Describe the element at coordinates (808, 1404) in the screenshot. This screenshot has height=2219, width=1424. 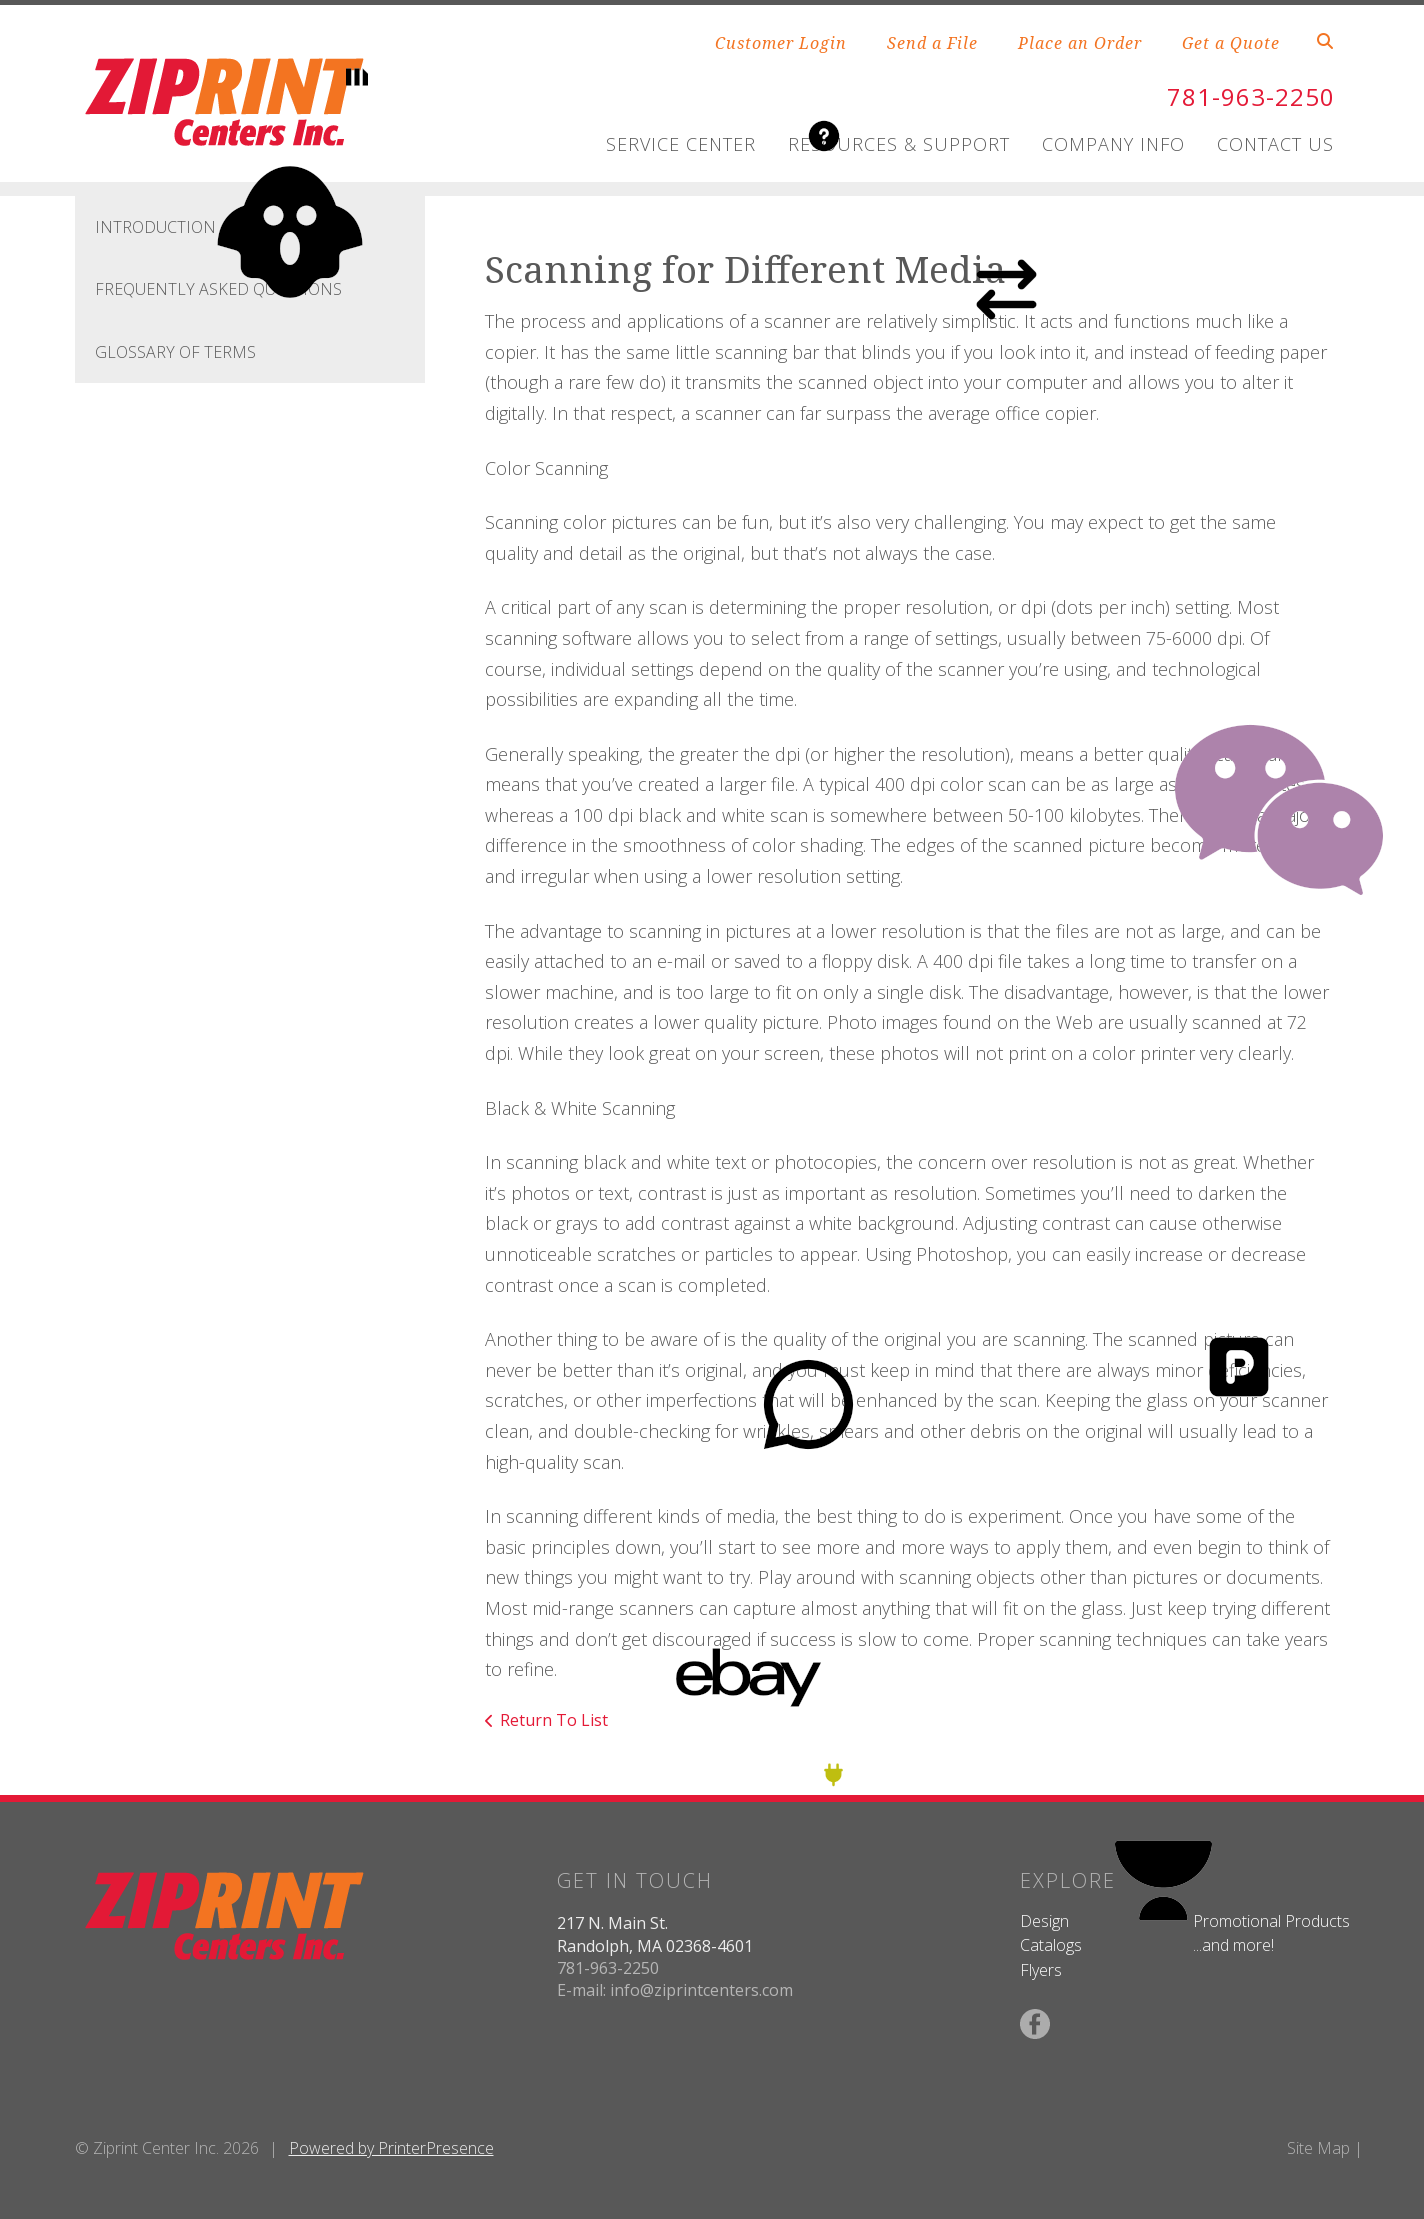
I see `open chat or messaging` at that location.